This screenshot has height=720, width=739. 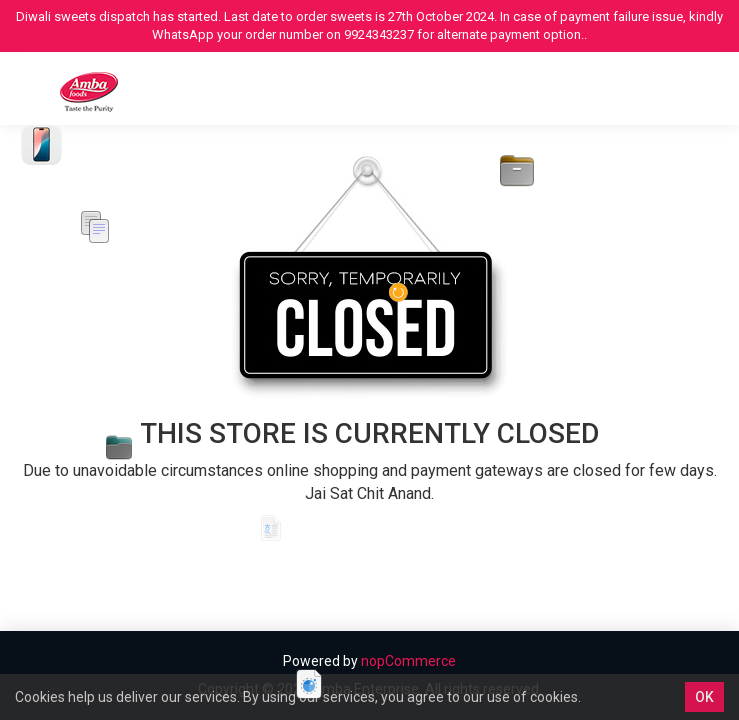 I want to click on copy selected content to clipboard, so click(x=95, y=227).